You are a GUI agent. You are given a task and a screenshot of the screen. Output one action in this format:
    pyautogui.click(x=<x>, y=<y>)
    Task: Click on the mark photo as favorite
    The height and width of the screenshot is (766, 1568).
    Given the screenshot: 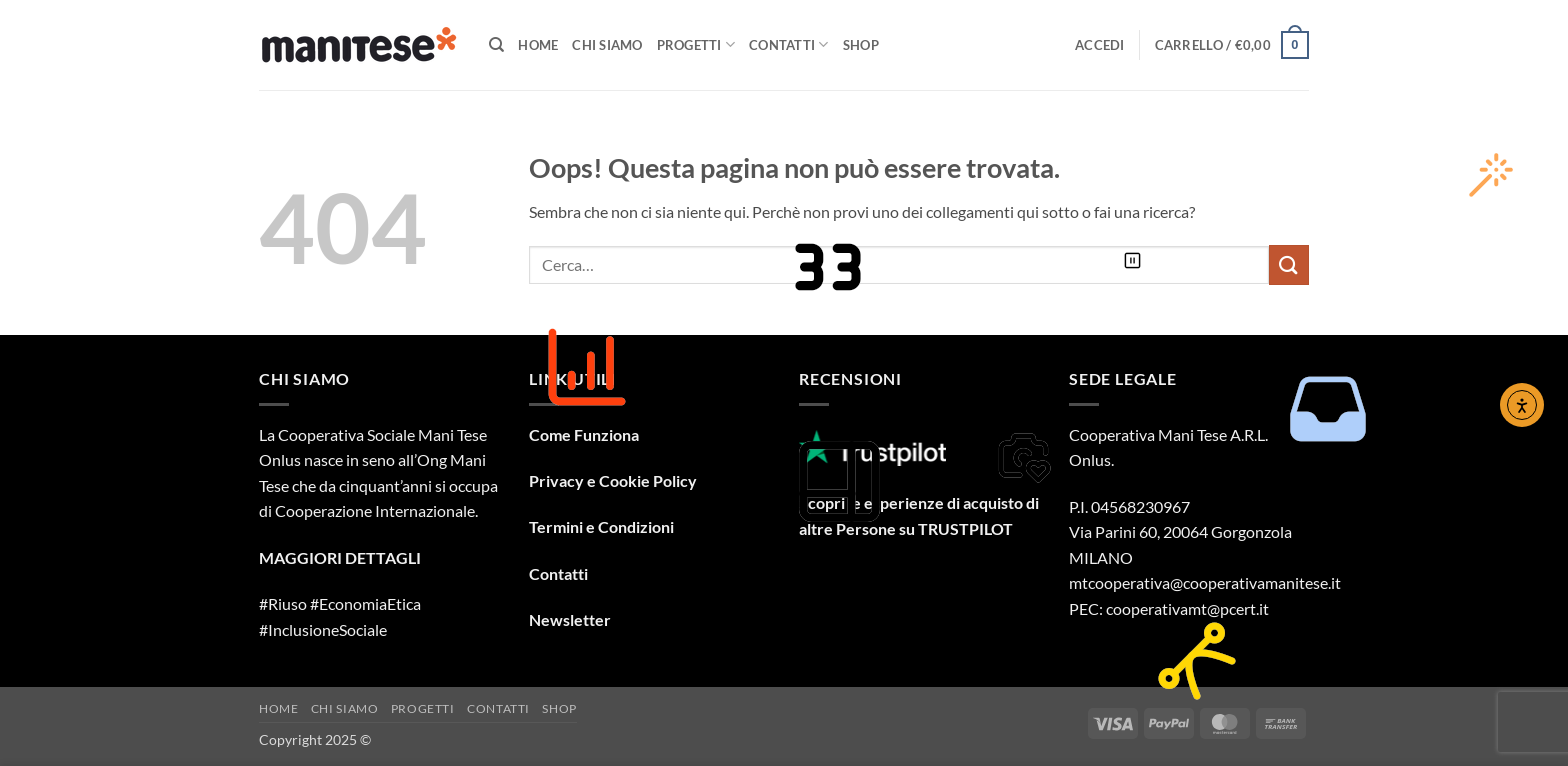 What is the action you would take?
    pyautogui.click(x=1023, y=455)
    